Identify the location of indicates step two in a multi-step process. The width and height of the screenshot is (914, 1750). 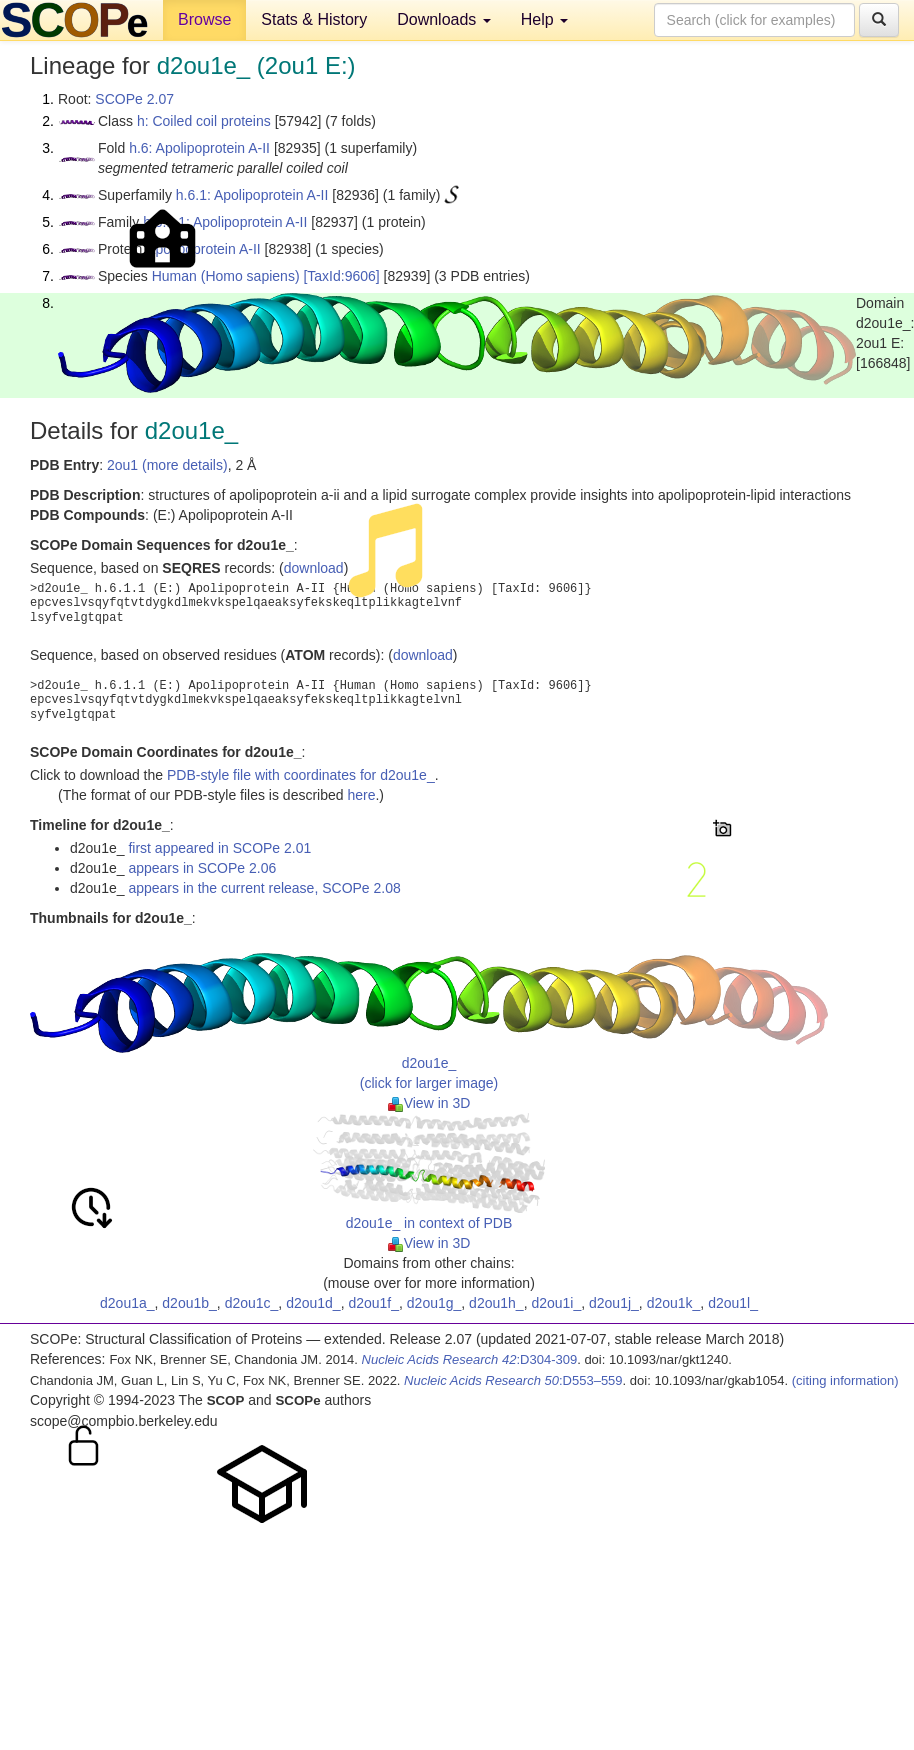
(696, 879).